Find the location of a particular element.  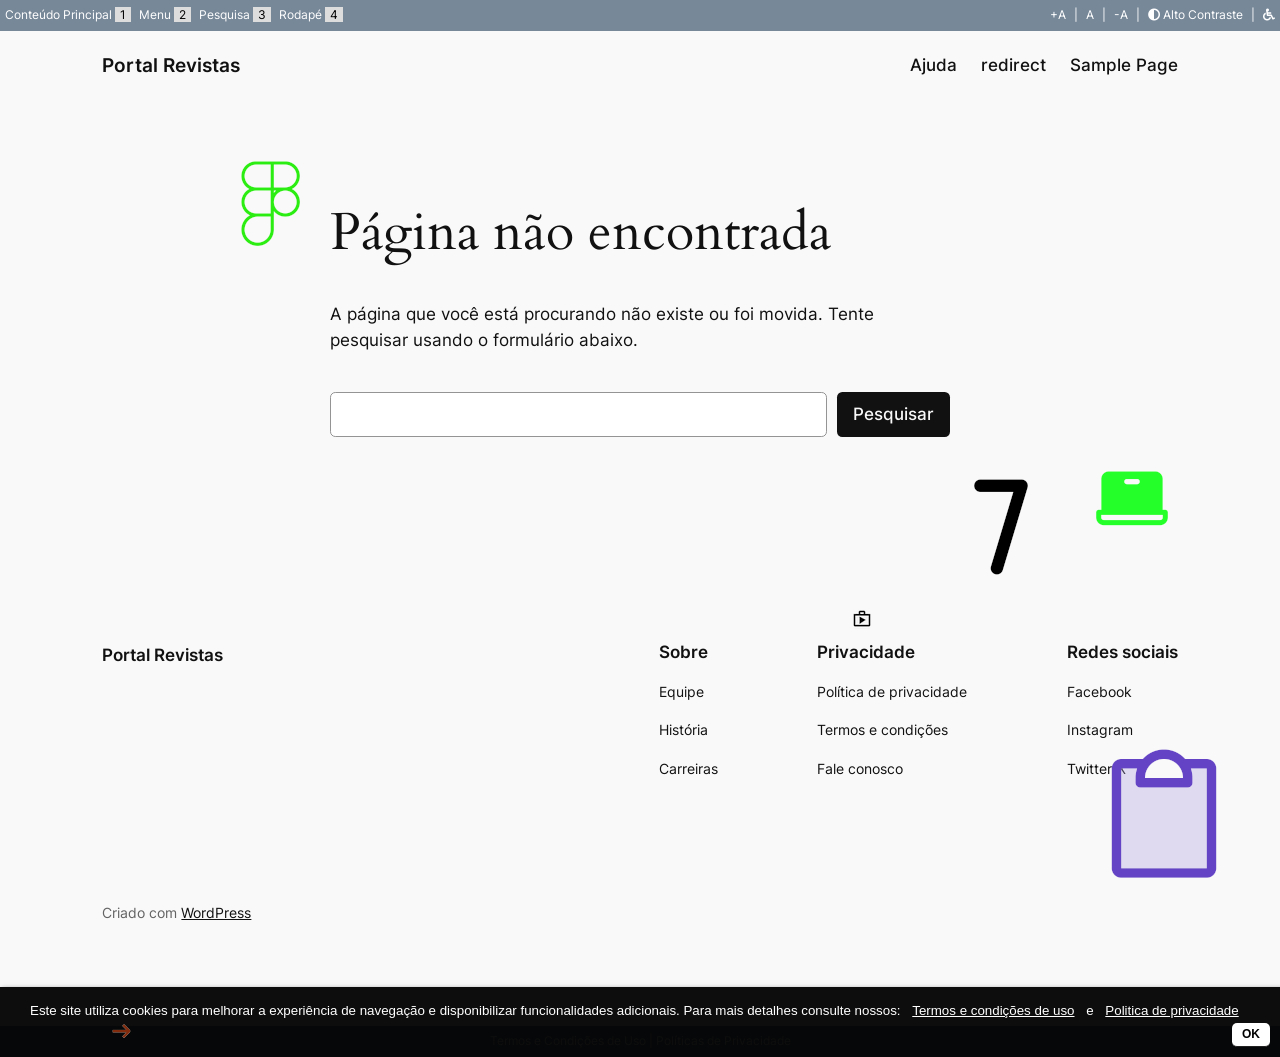

open the shop or store is located at coordinates (862, 619).